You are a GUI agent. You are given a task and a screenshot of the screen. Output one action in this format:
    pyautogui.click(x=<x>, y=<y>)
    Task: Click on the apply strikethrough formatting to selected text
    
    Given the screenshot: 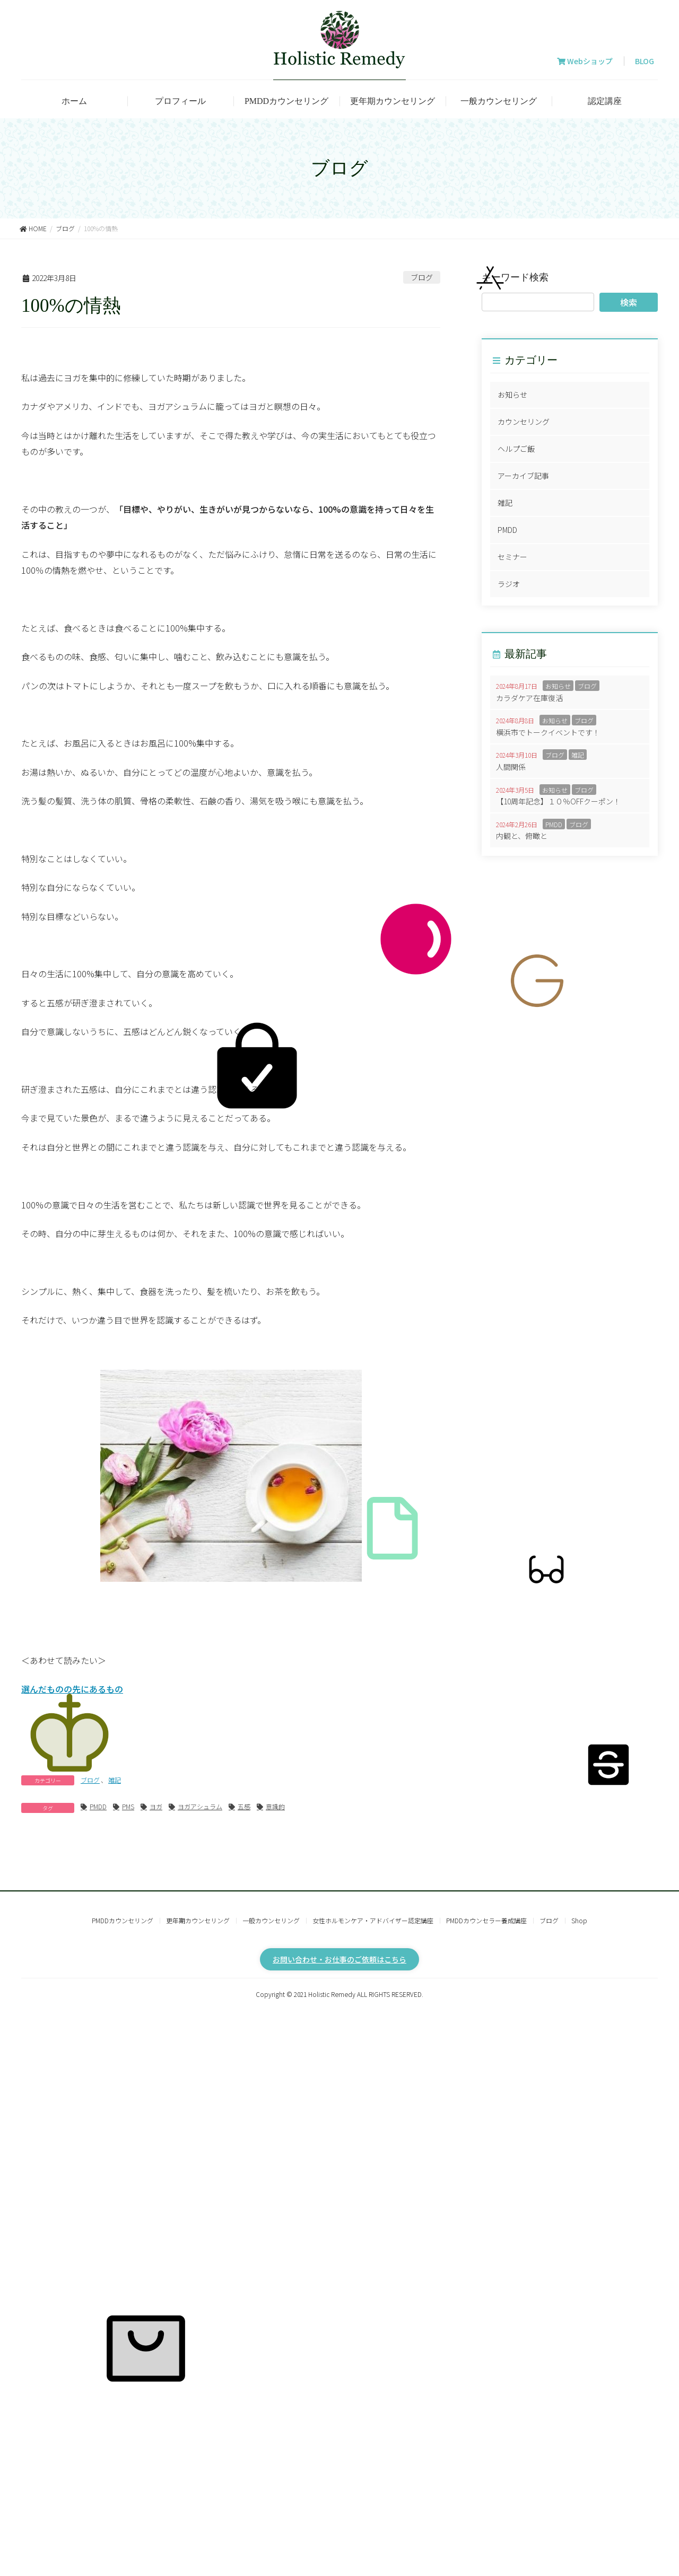 What is the action you would take?
    pyautogui.click(x=608, y=1765)
    